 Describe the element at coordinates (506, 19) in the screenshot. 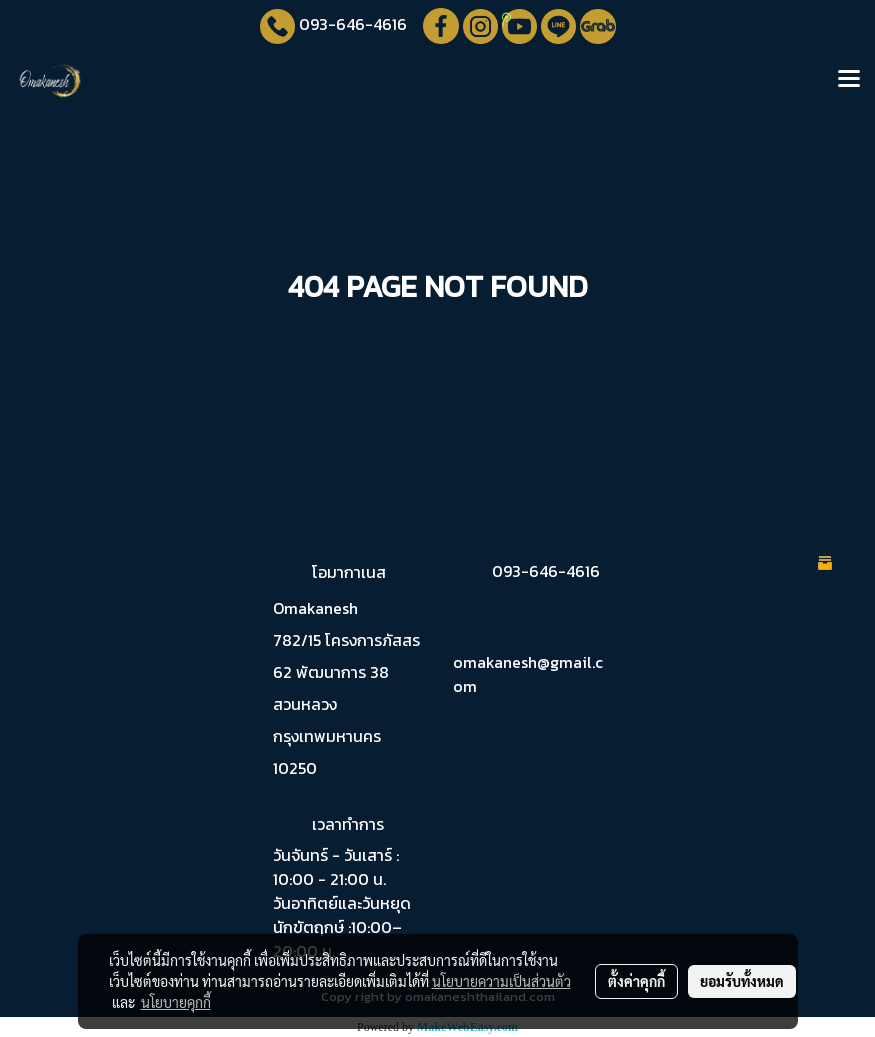

I see `open tencent weibo app` at that location.